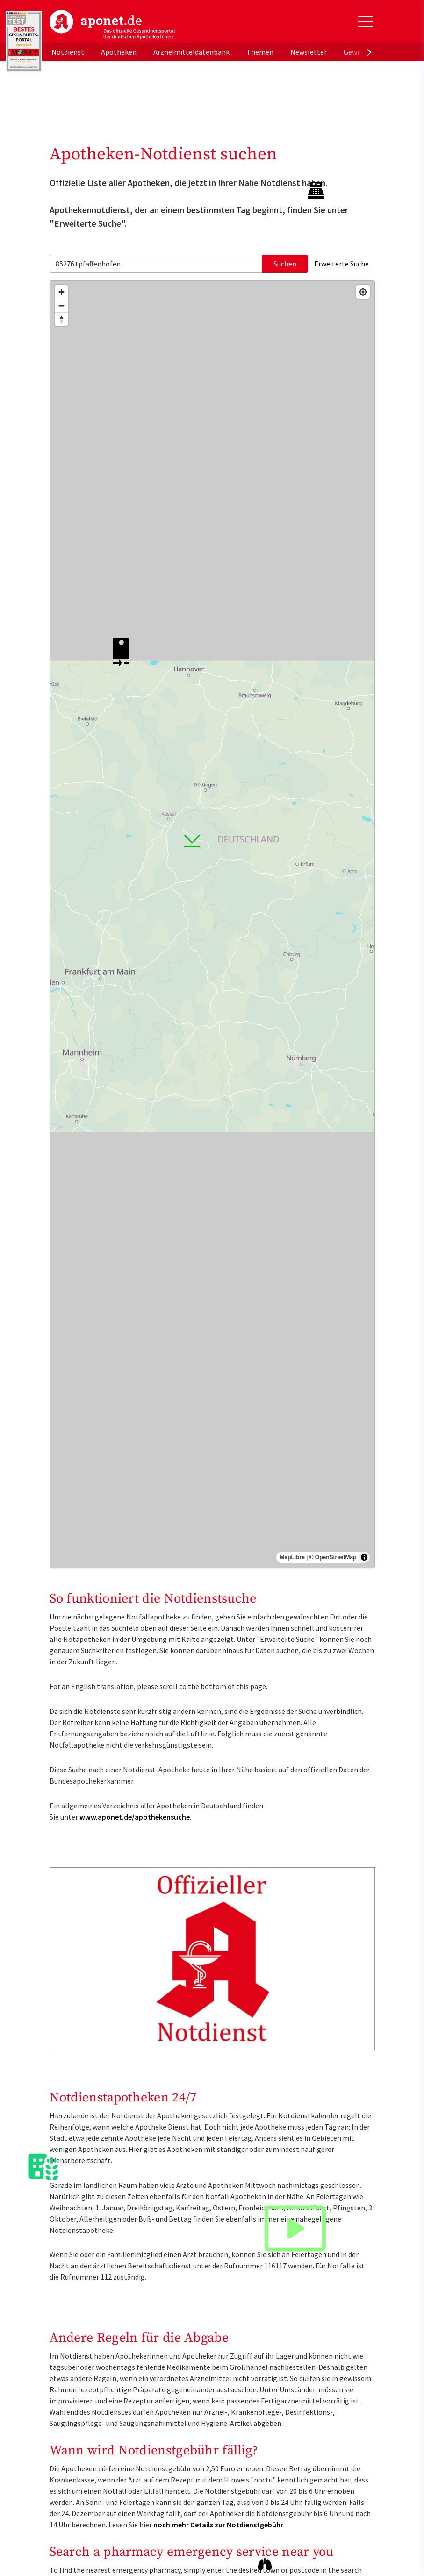 The image size is (424, 2576). I want to click on play a video, so click(295, 2228).